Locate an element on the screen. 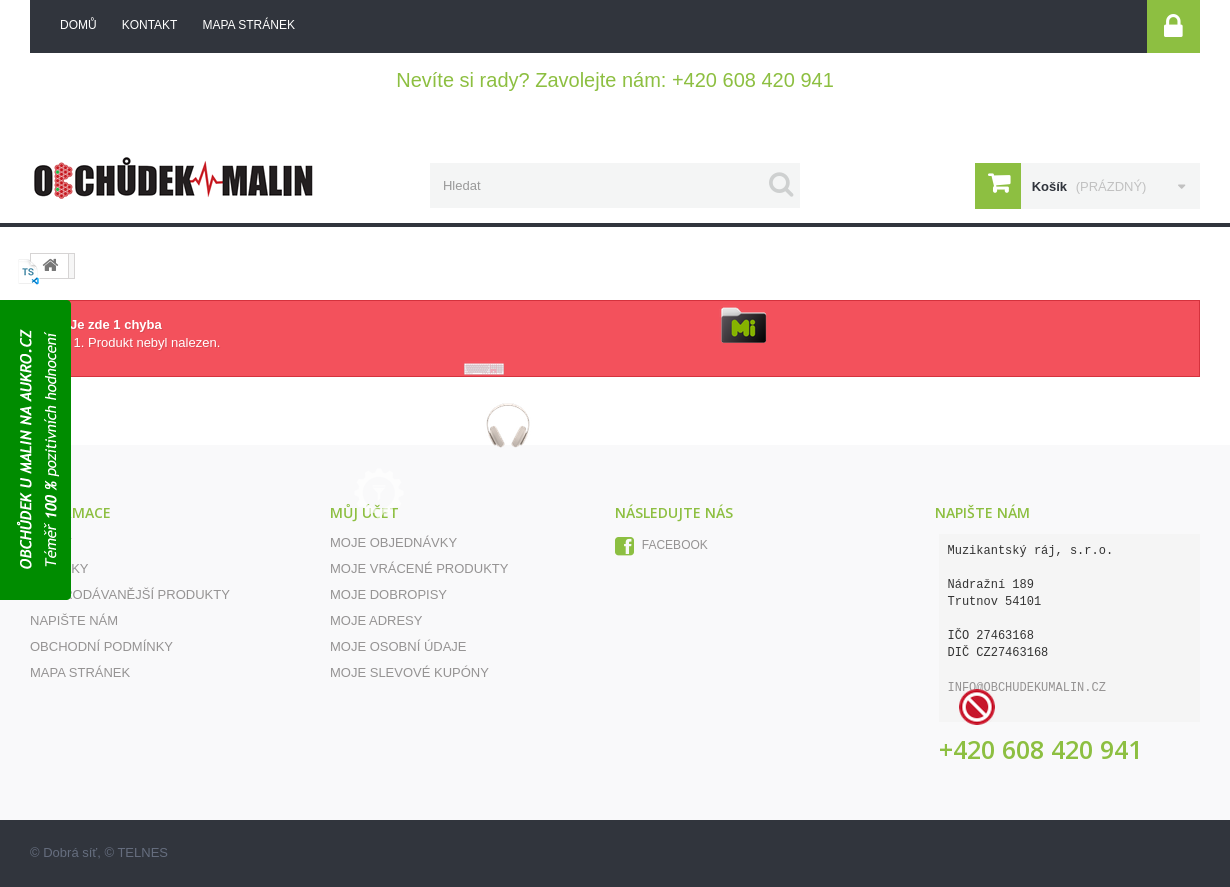  connect bluetooth headphones is located at coordinates (508, 426).